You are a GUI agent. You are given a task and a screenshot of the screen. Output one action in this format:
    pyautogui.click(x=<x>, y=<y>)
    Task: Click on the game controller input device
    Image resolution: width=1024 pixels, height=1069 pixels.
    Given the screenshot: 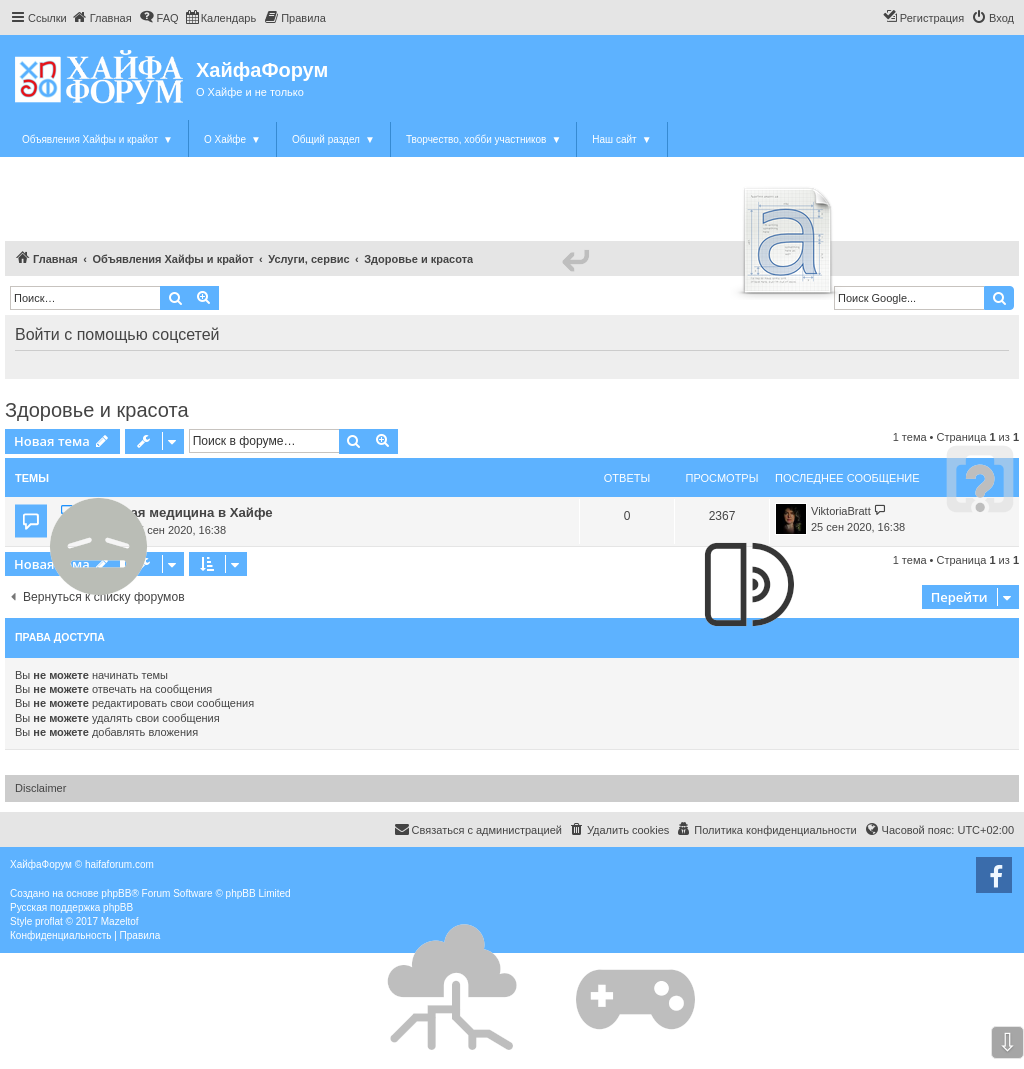 What is the action you would take?
    pyautogui.click(x=635, y=999)
    